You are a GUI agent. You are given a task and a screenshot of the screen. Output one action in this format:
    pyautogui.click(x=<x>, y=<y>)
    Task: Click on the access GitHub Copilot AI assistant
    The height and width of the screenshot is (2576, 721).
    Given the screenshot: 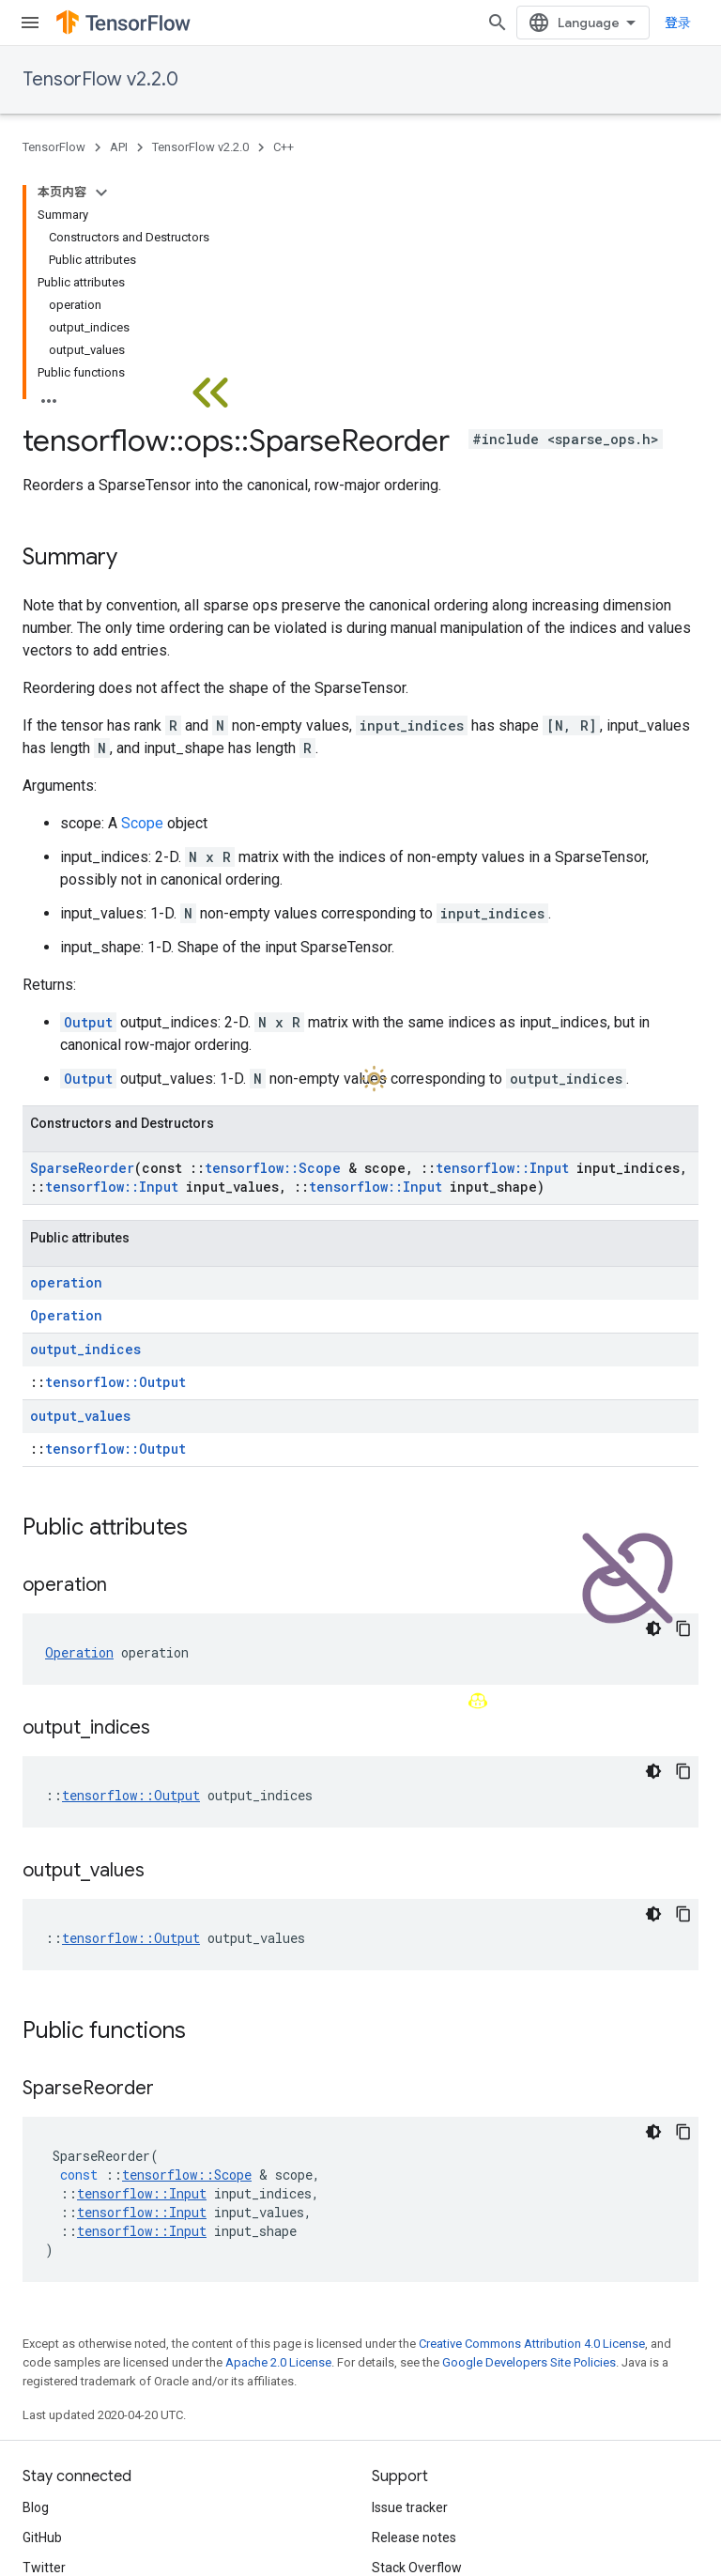 What is the action you would take?
    pyautogui.click(x=478, y=1701)
    